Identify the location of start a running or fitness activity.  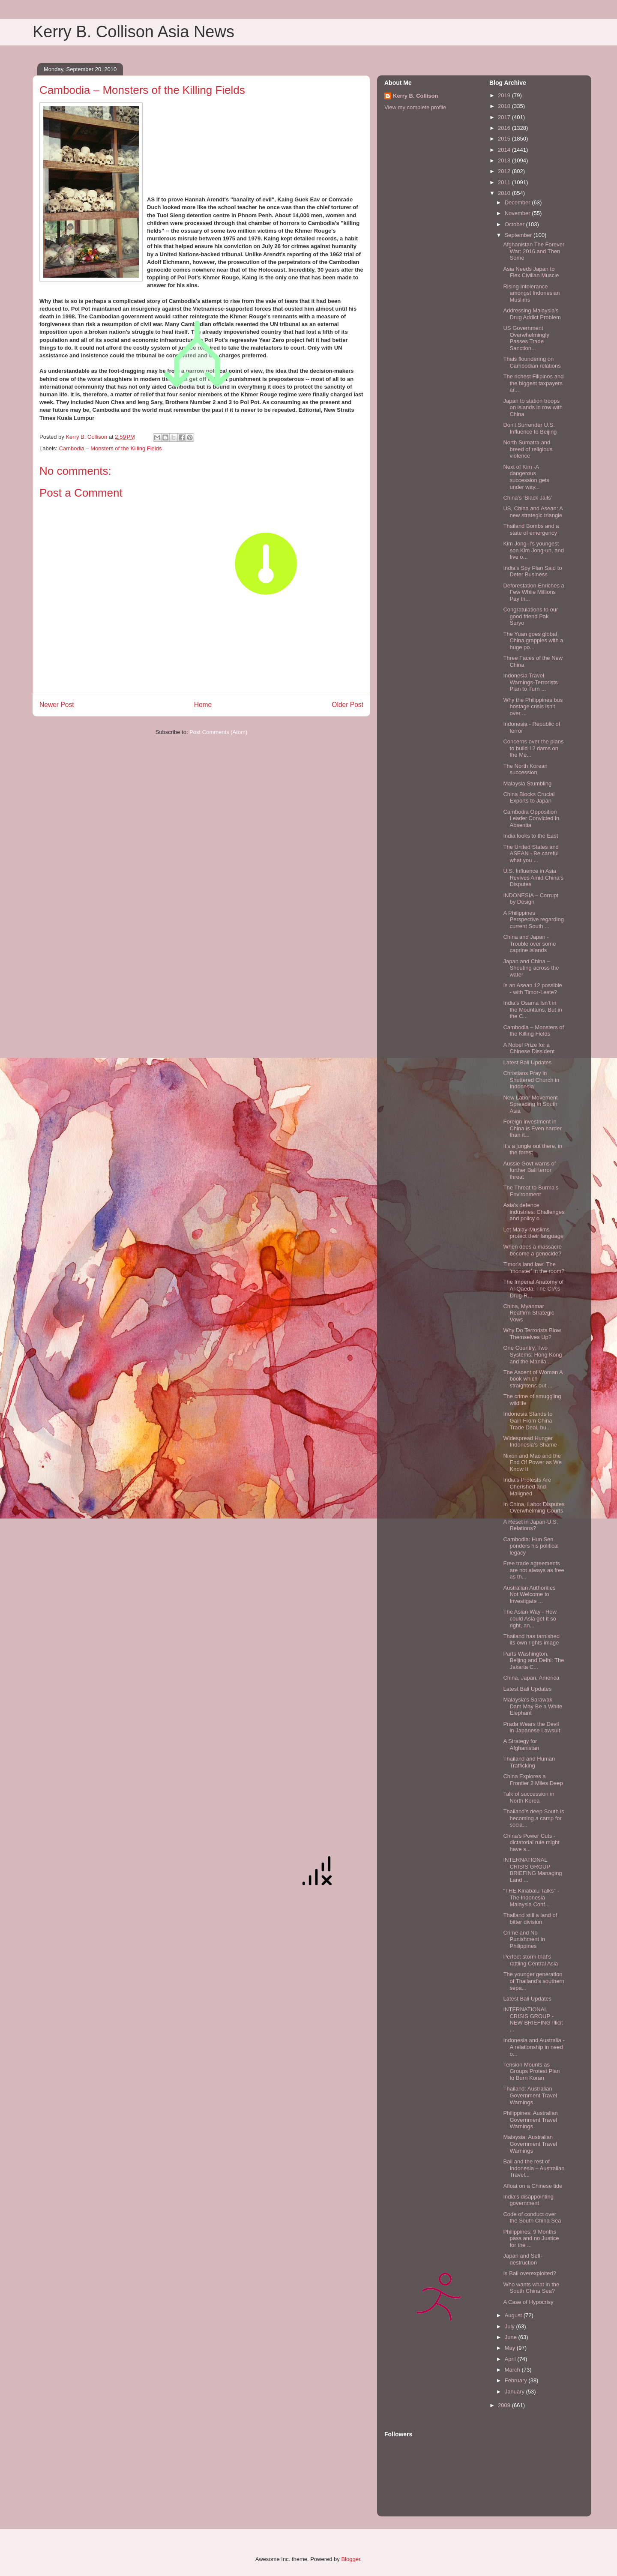
(440, 2296).